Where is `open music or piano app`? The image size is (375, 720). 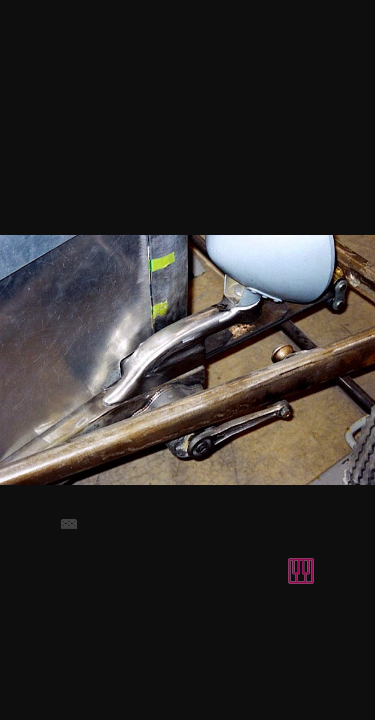
open music or piano app is located at coordinates (301, 571).